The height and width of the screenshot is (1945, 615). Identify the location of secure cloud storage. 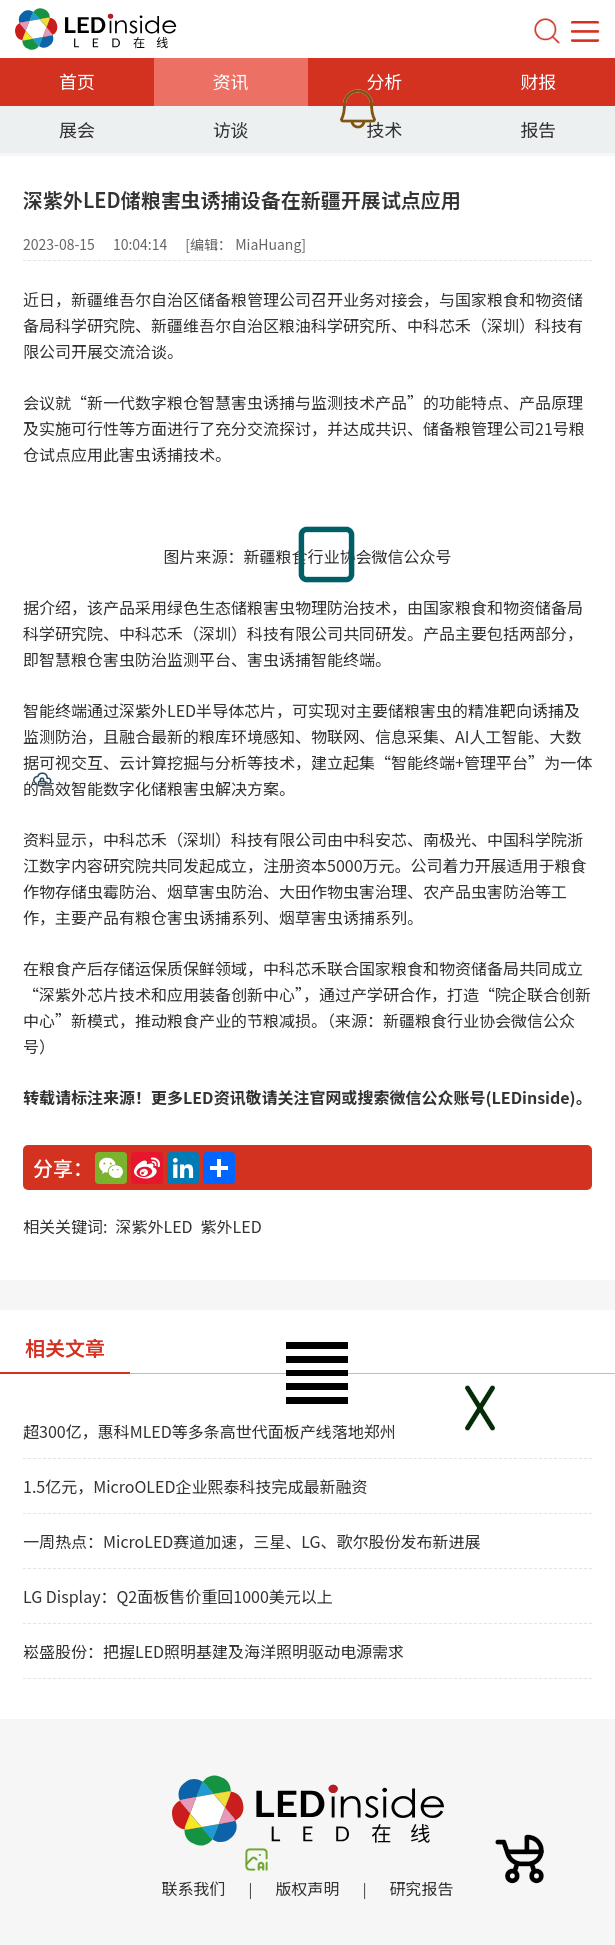
(42, 779).